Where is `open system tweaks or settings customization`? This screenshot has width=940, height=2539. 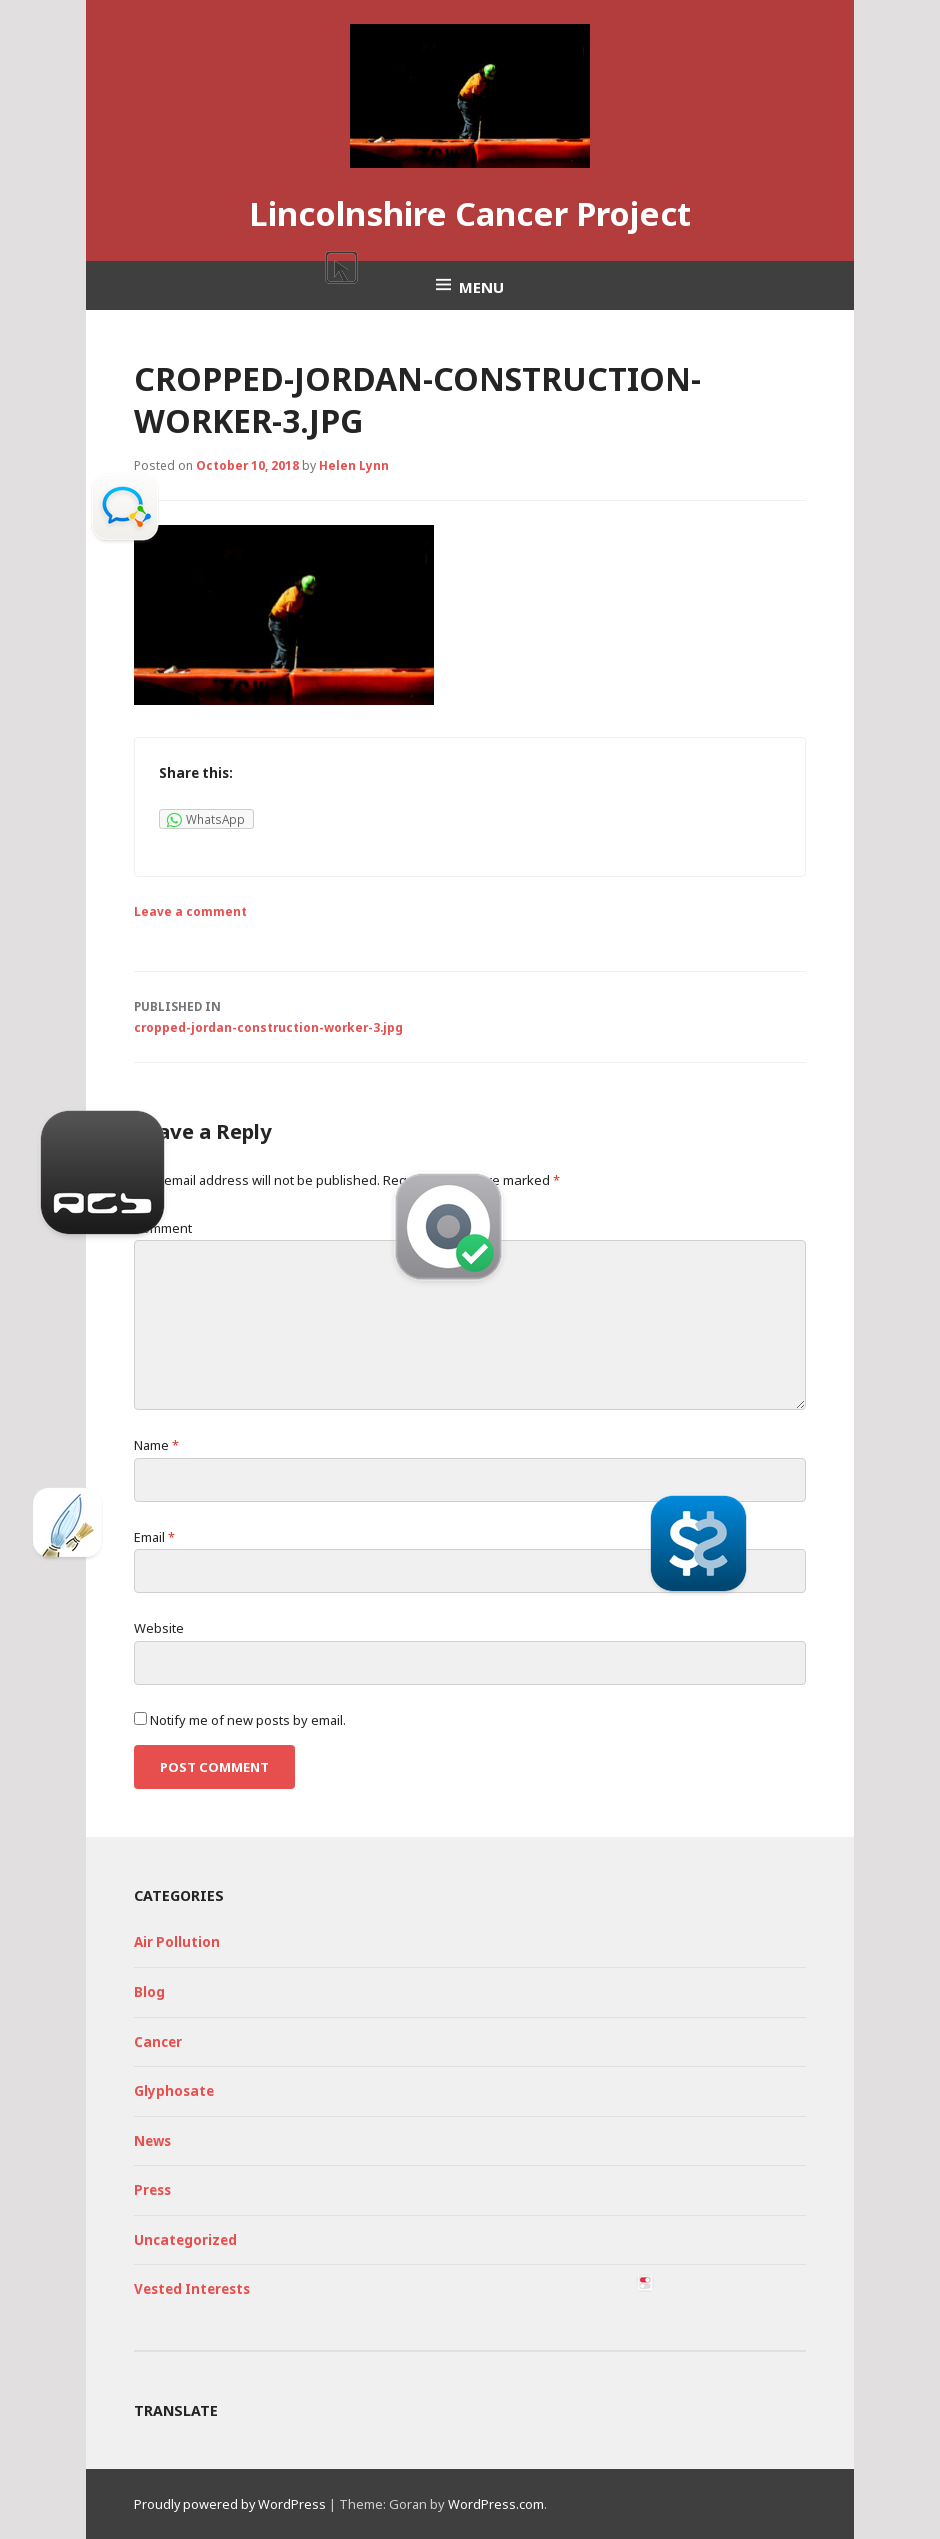
open system tweaks or settings customization is located at coordinates (645, 2283).